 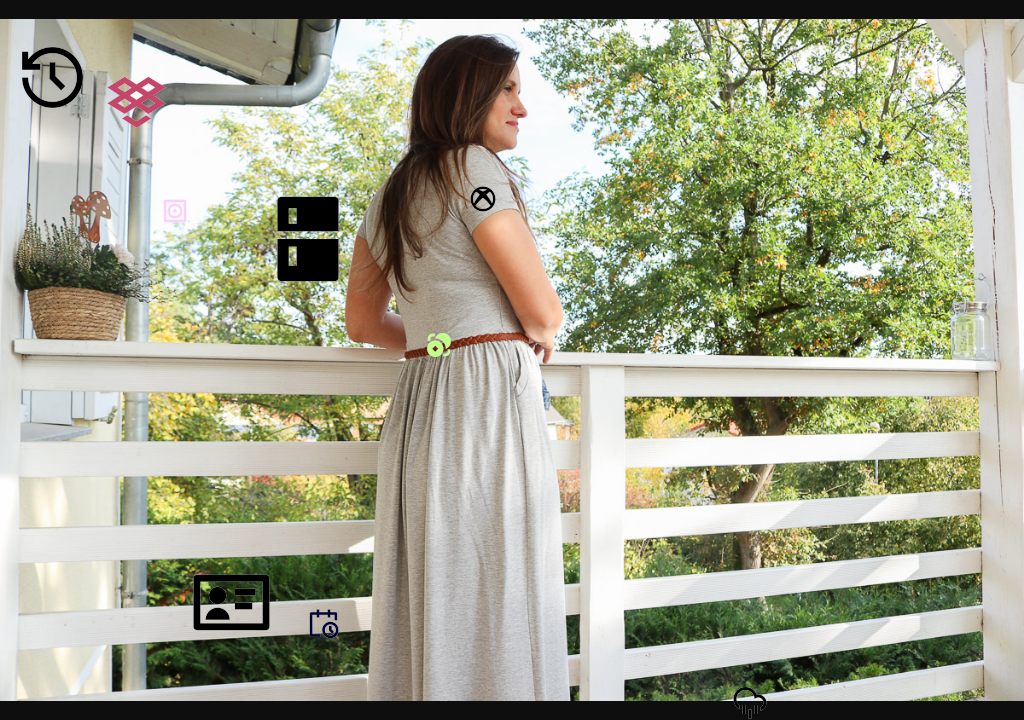 What do you see at coordinates (483, 199) in the screenshot?
I see `open Xbox app or gaming services` at bounding box center [483, 199].